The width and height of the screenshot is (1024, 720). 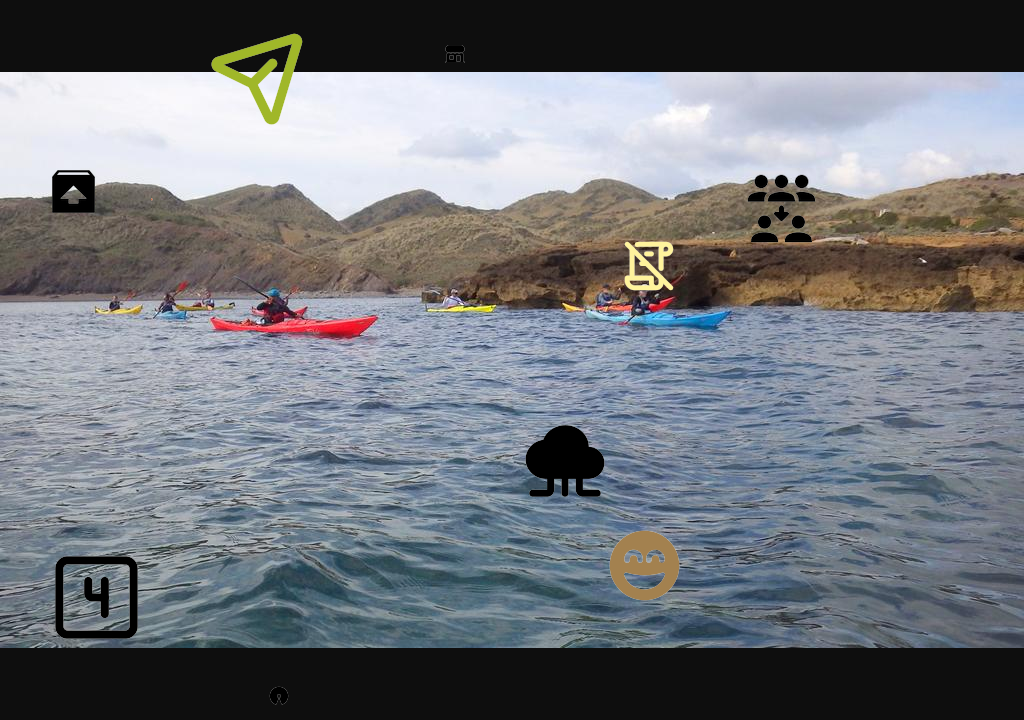 I want to click on unarchive an item or message, so click(x=73, y=191).